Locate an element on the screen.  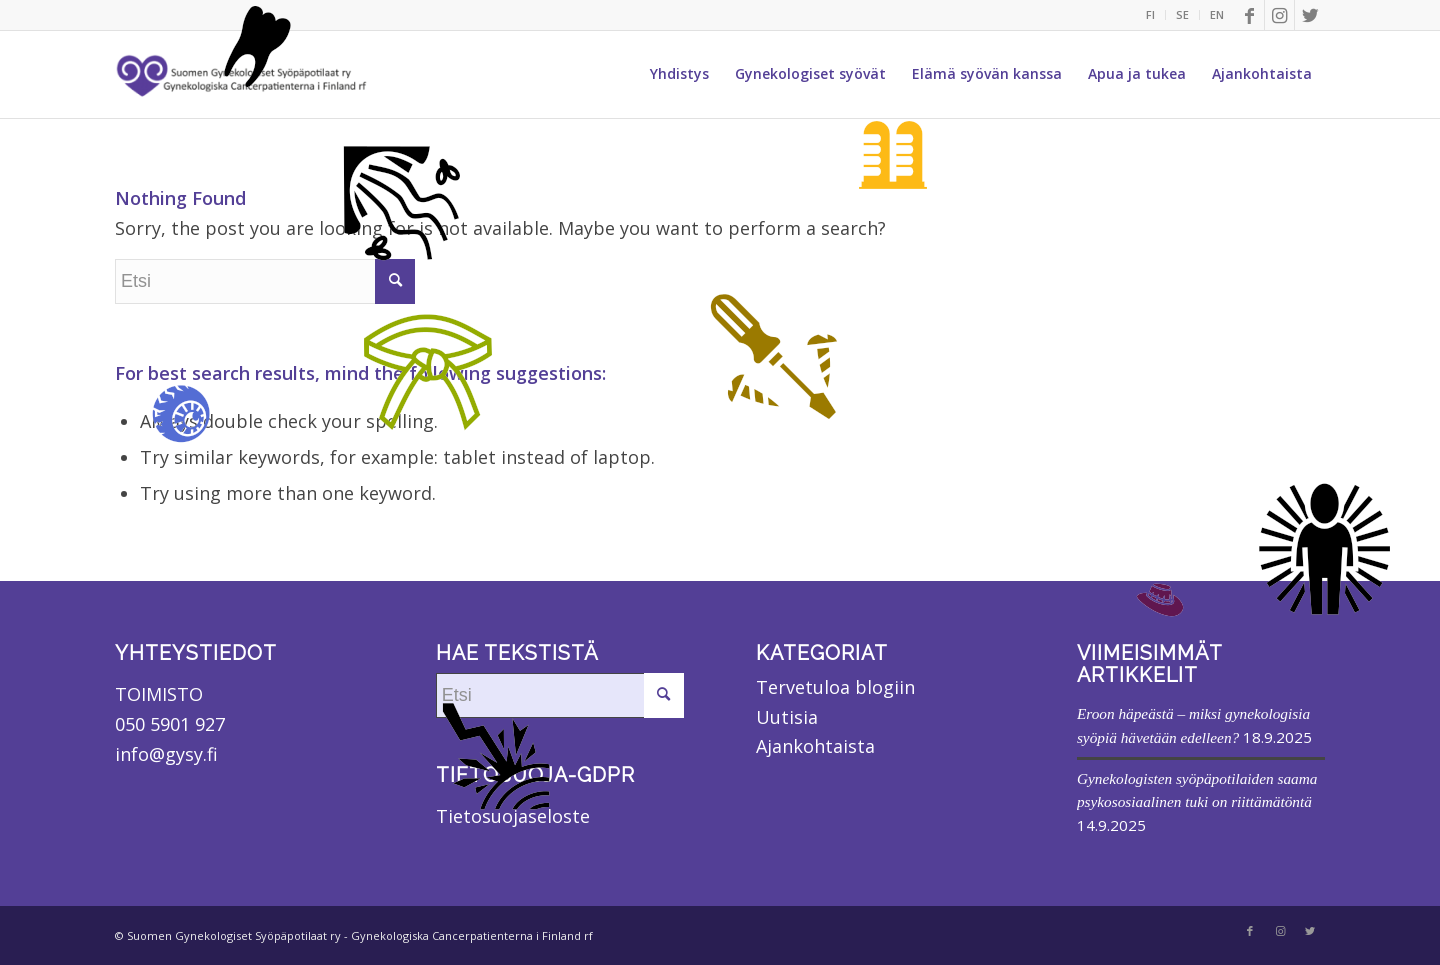
access dental health information is located at coordinates (257, 46).